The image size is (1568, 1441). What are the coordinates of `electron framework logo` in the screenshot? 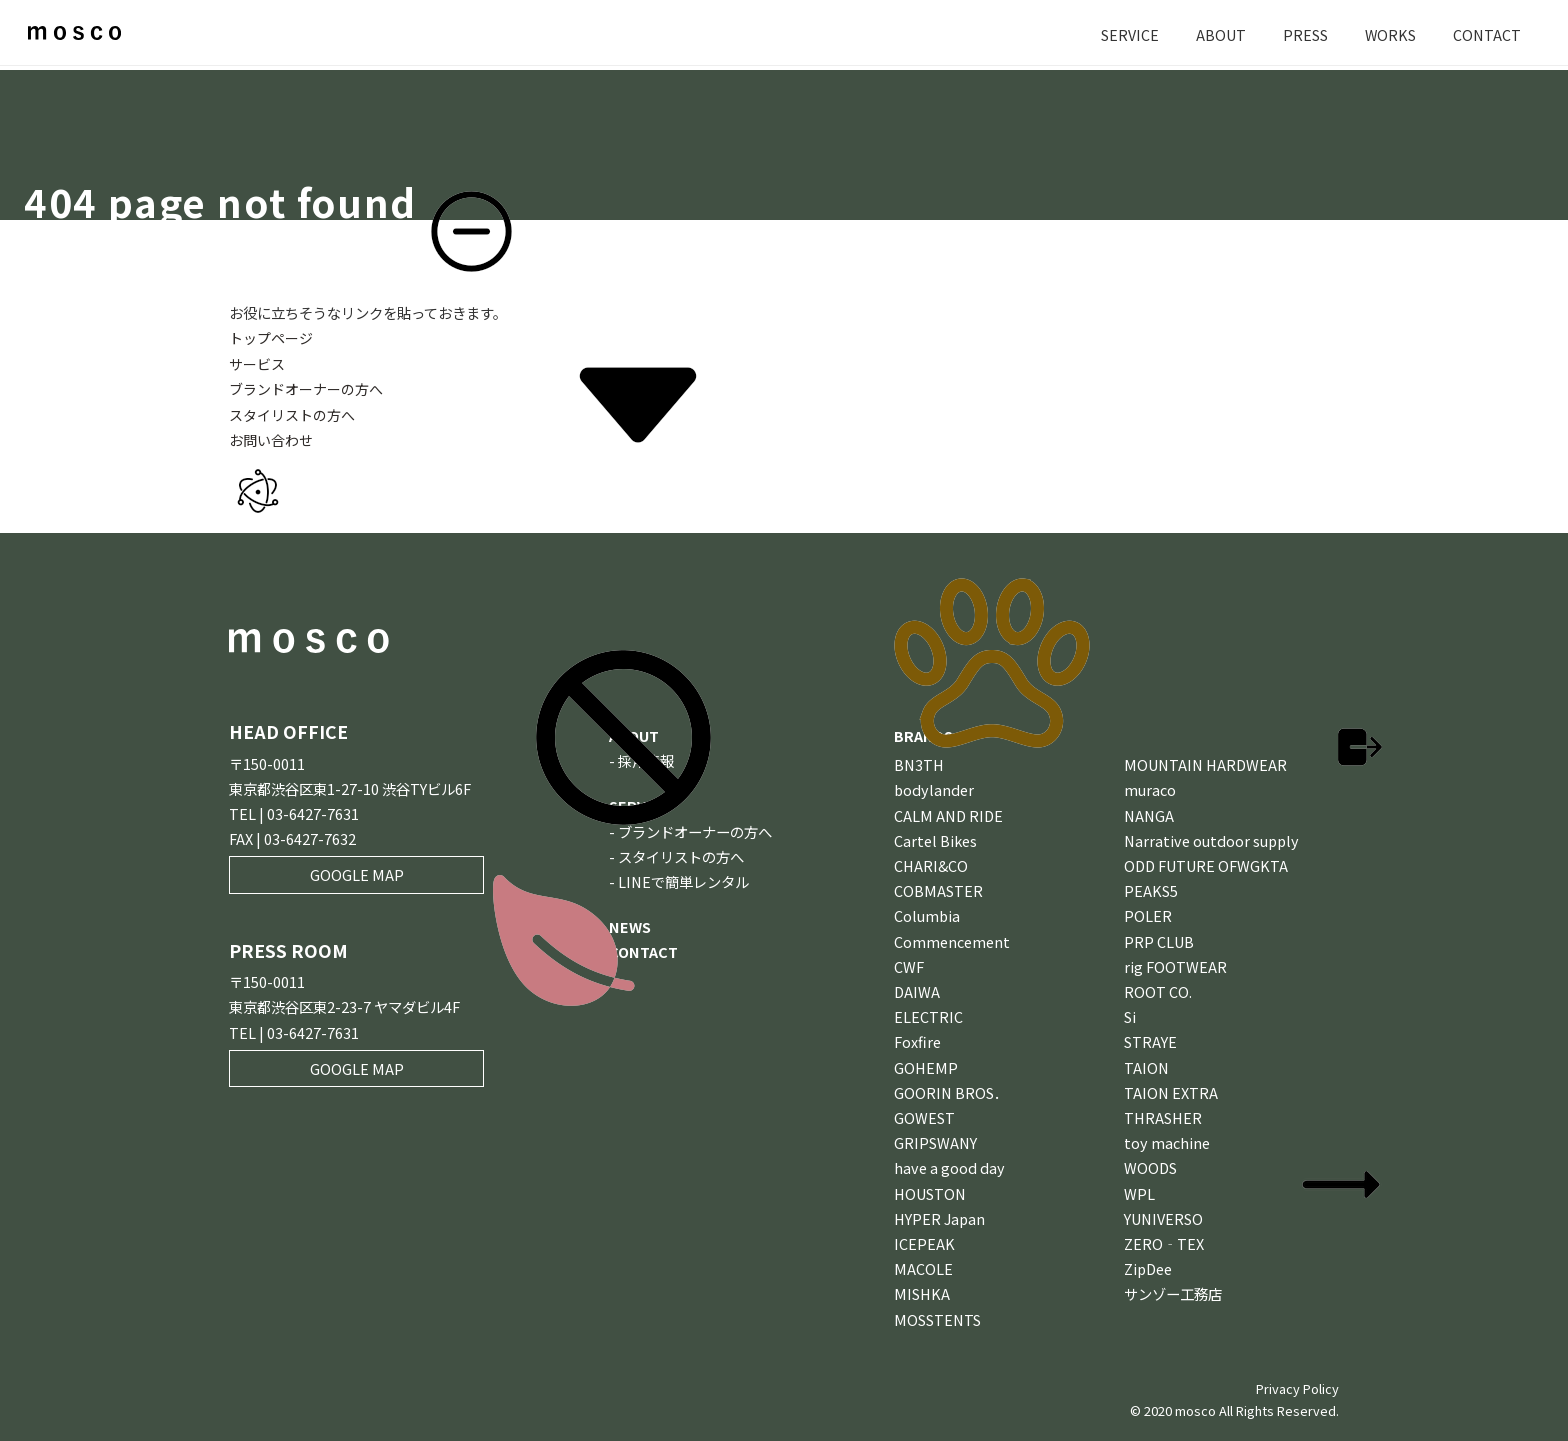 It's located at (258, 491).